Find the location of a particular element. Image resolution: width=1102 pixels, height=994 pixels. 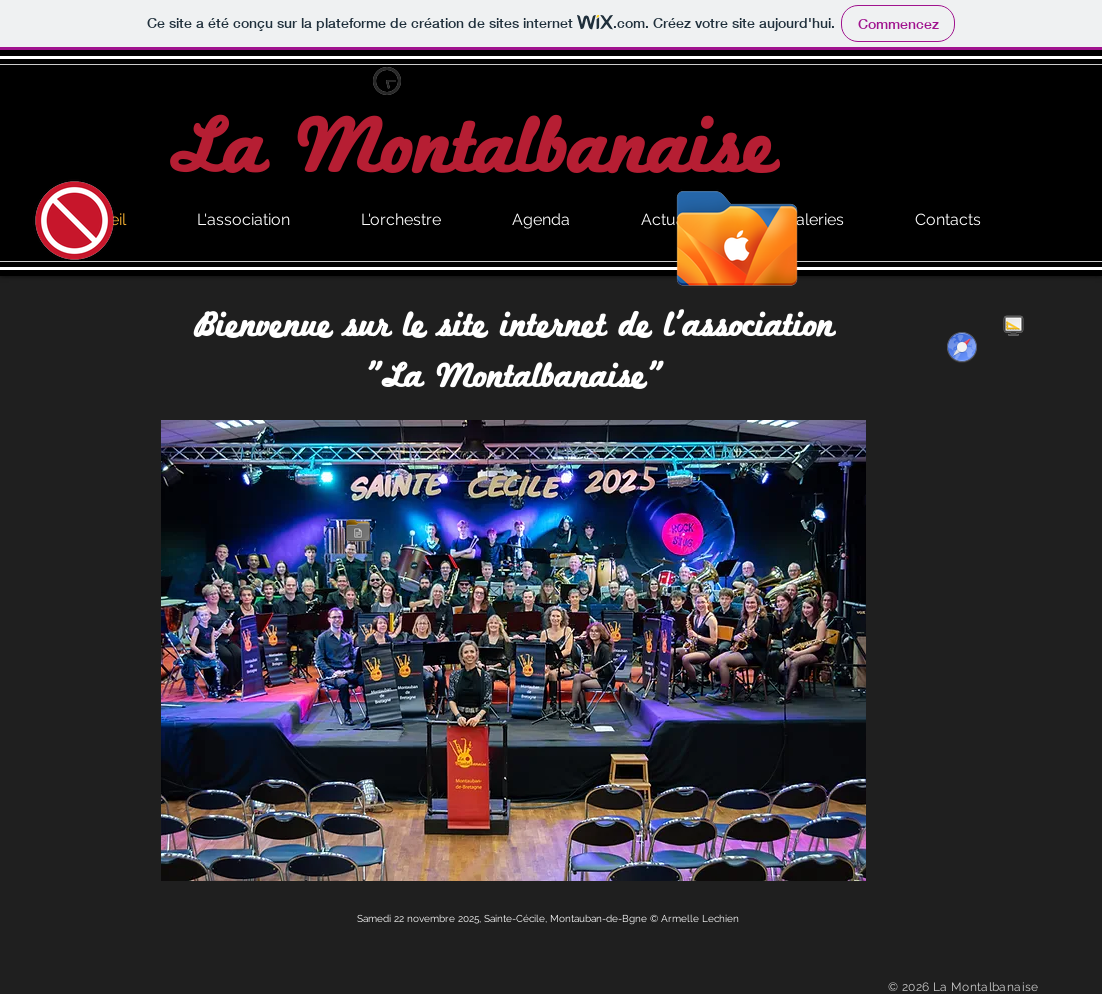

remove a group or team is located at coordinates (74, 220).